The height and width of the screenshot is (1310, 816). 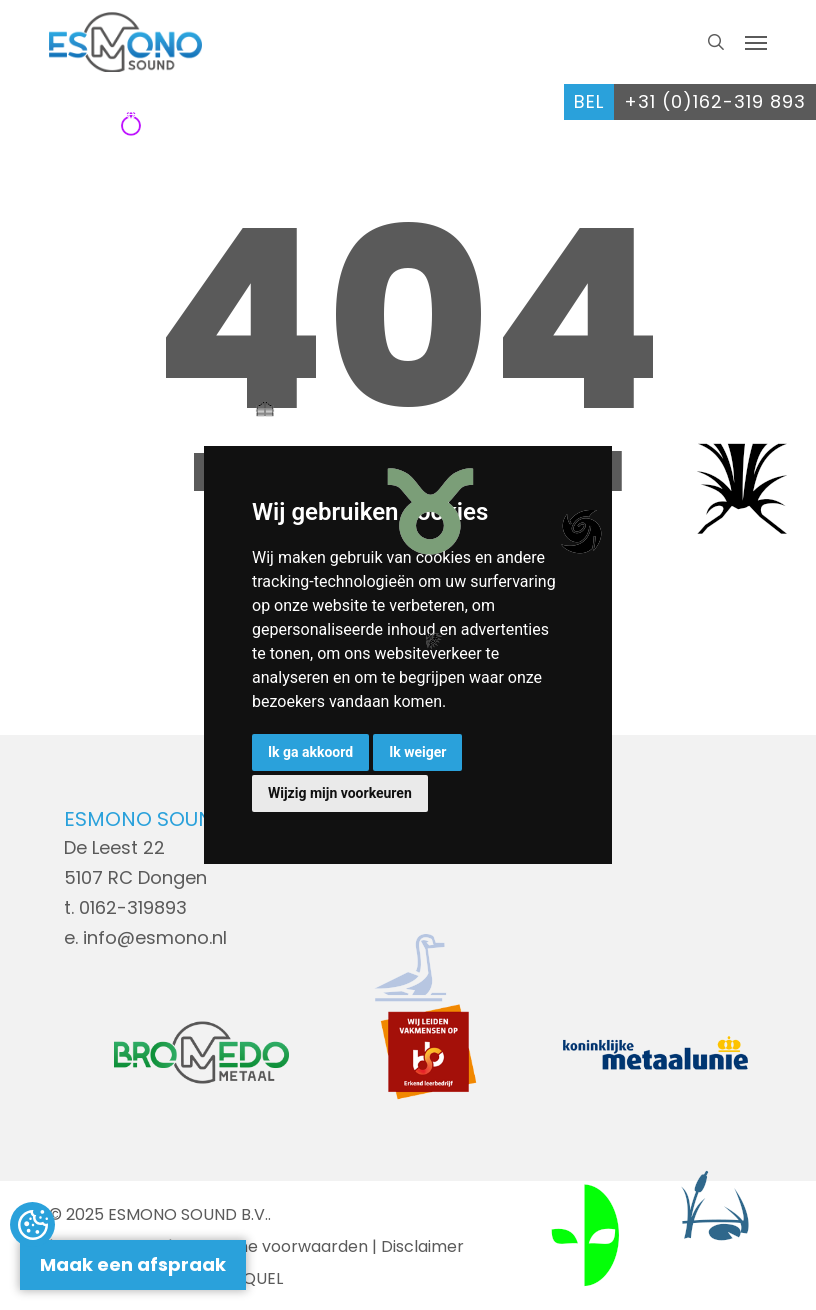 What do you see at coordinates (580, 1235) in the screenshot?
I see `toggle between character personas or roles` at bounding box center [580, 1235].